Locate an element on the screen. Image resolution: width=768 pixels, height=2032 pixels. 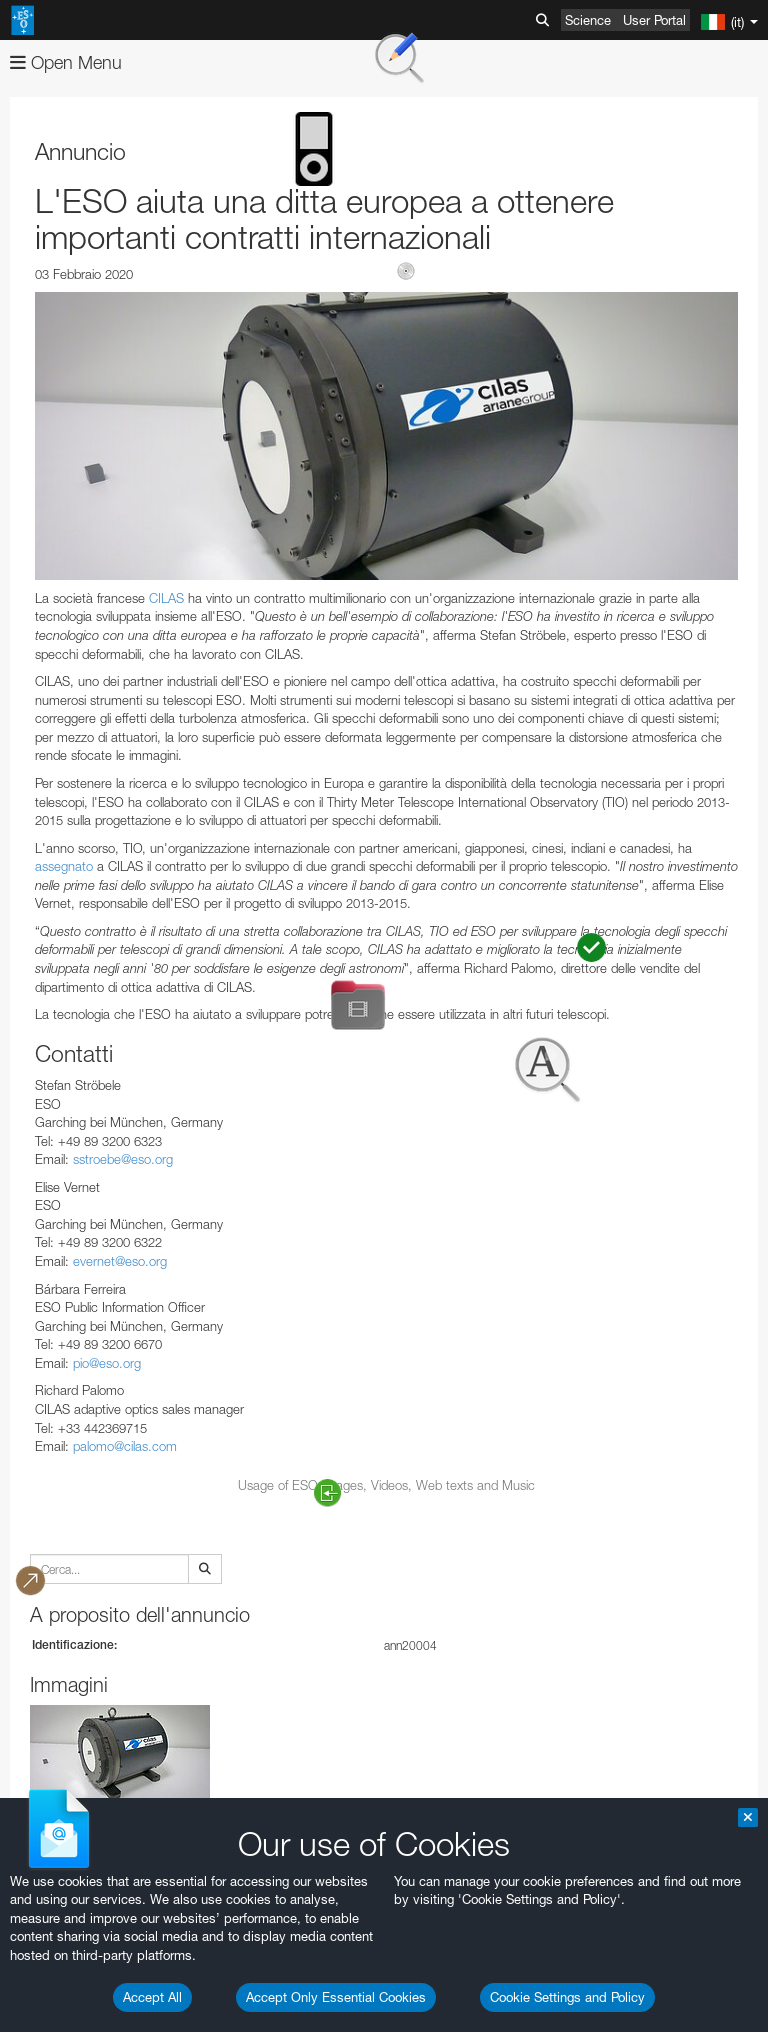
search within a project is located at coordinates (547, 1069).